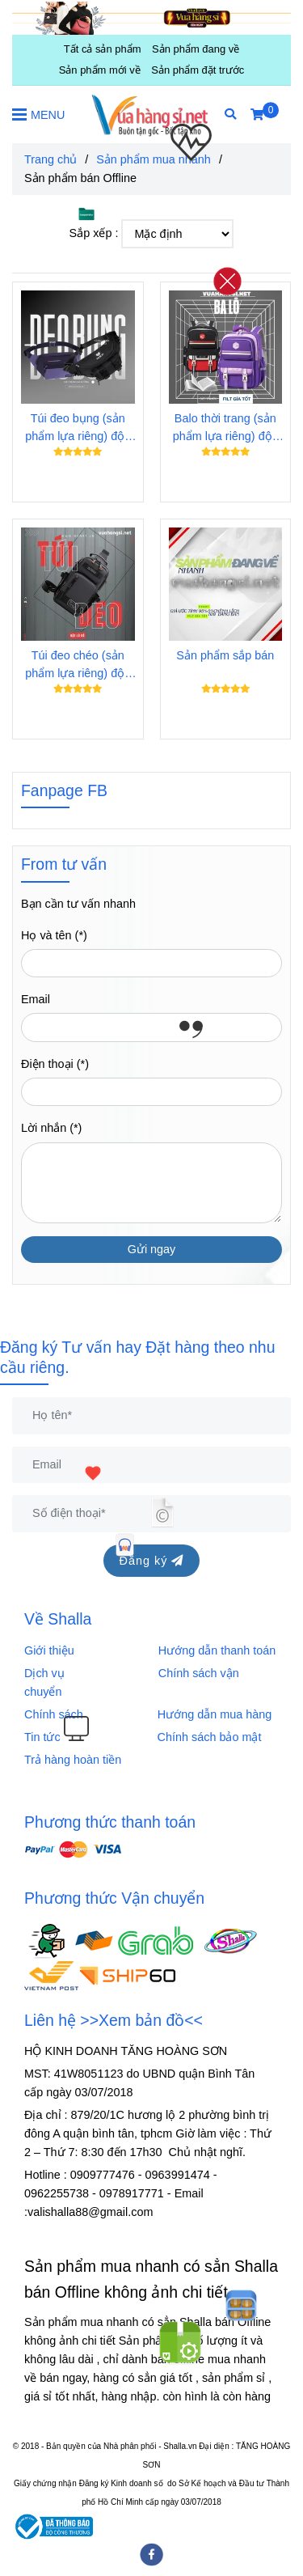 Image resolution: width=303 pixels, height=2576 pixels. What do you see at coordinates (93, 1473) in the screenshot?
I see `mark item as favorite` at bounding box center [93, 1473].